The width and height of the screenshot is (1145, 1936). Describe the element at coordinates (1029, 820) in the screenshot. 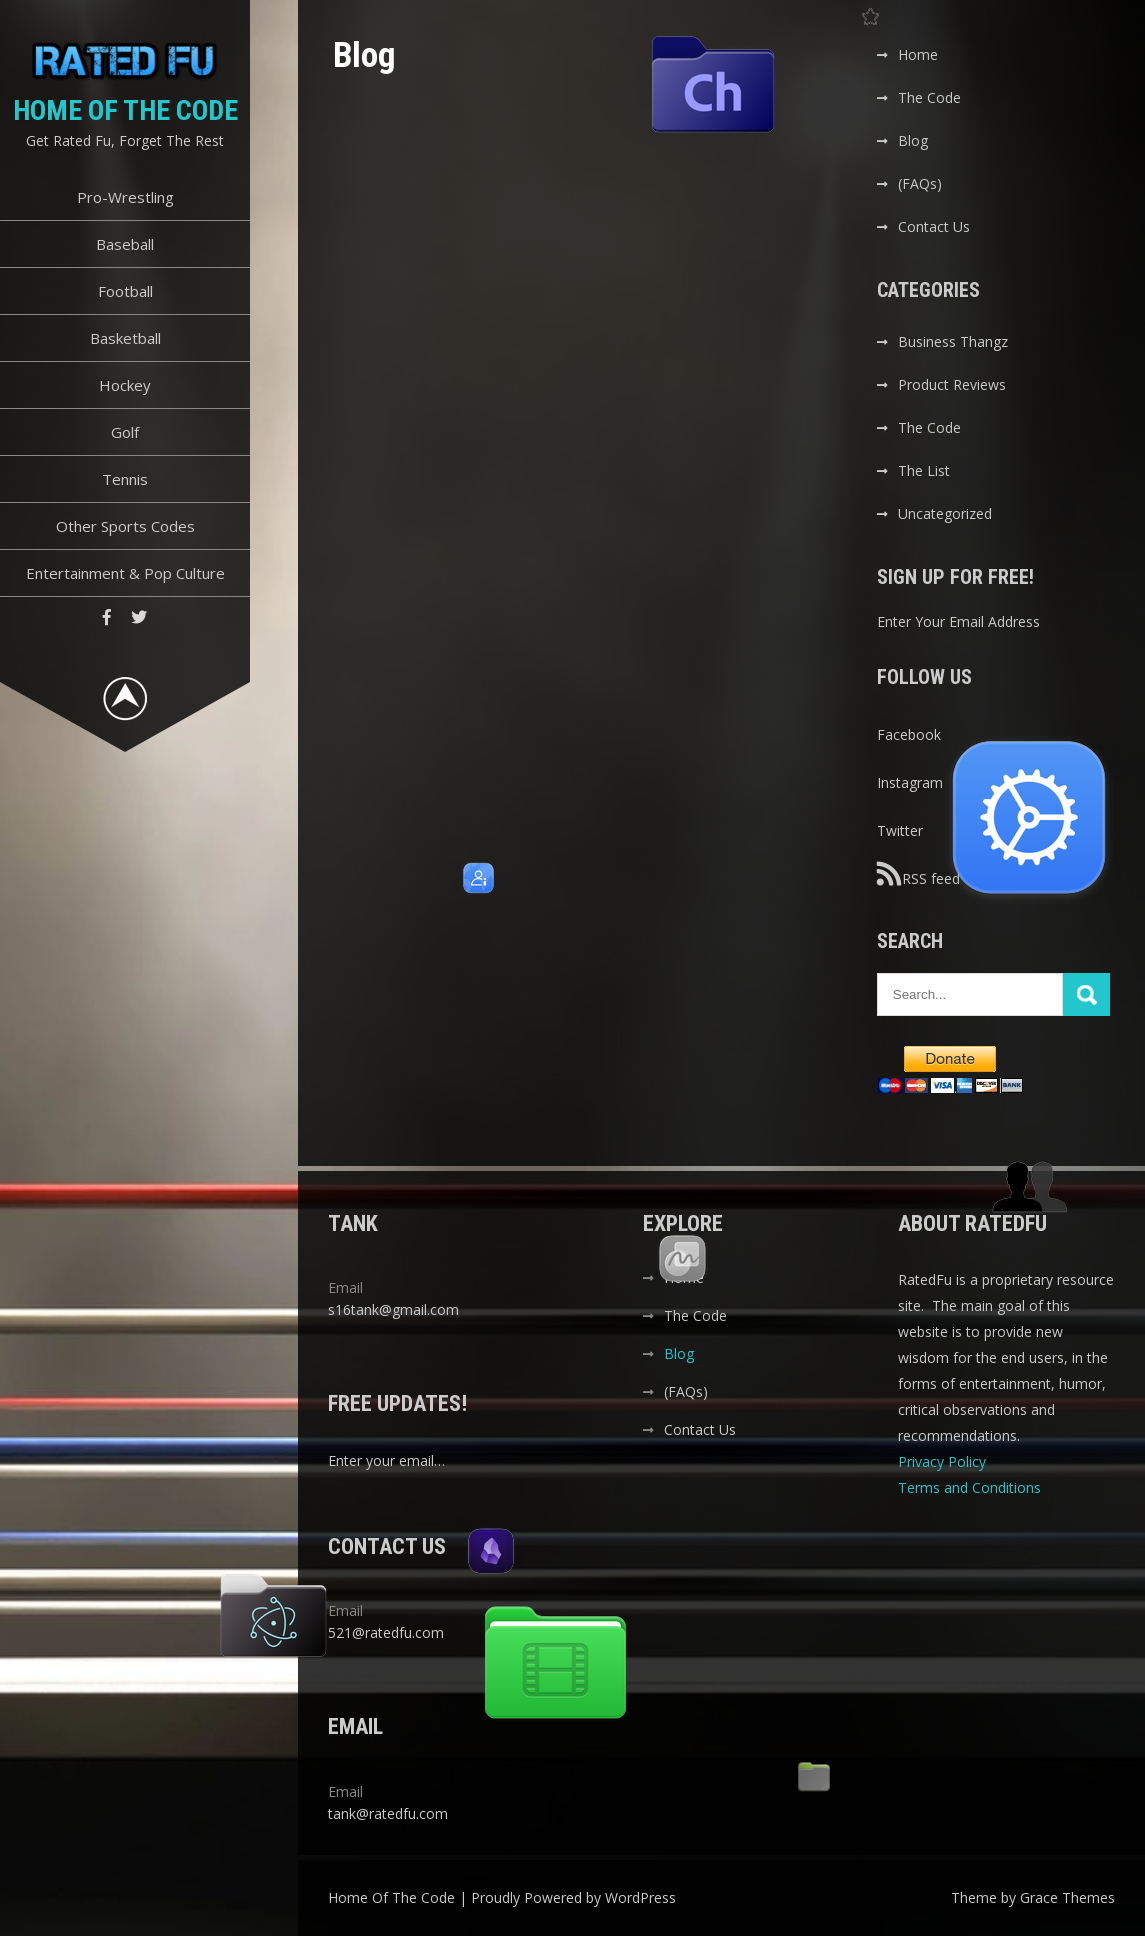

I see `access system preferences or settings` at that location.